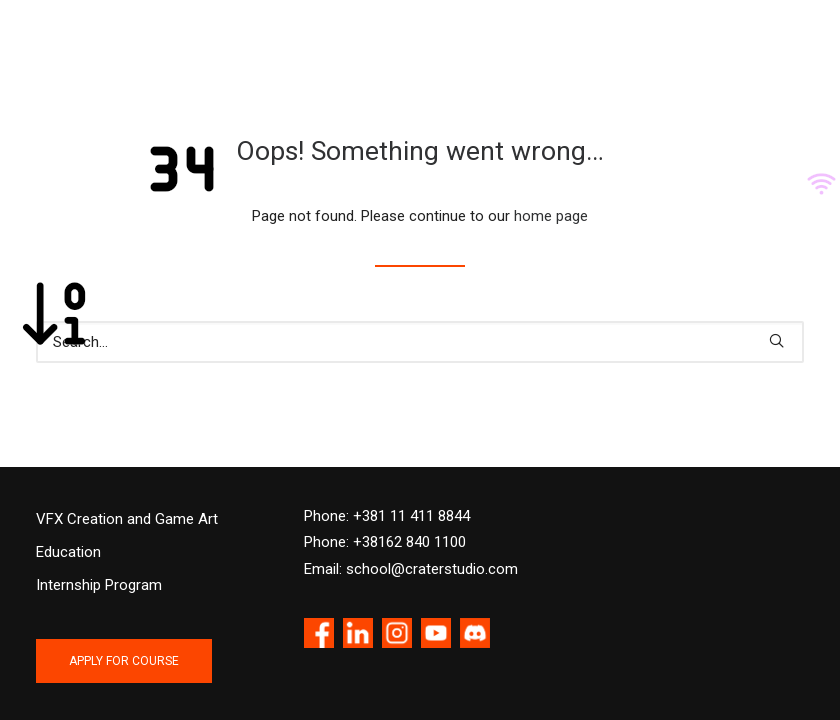 This screenshot has height=720, width=840. I want to click on indicates strong wifi signal strength, so click(821, 183).